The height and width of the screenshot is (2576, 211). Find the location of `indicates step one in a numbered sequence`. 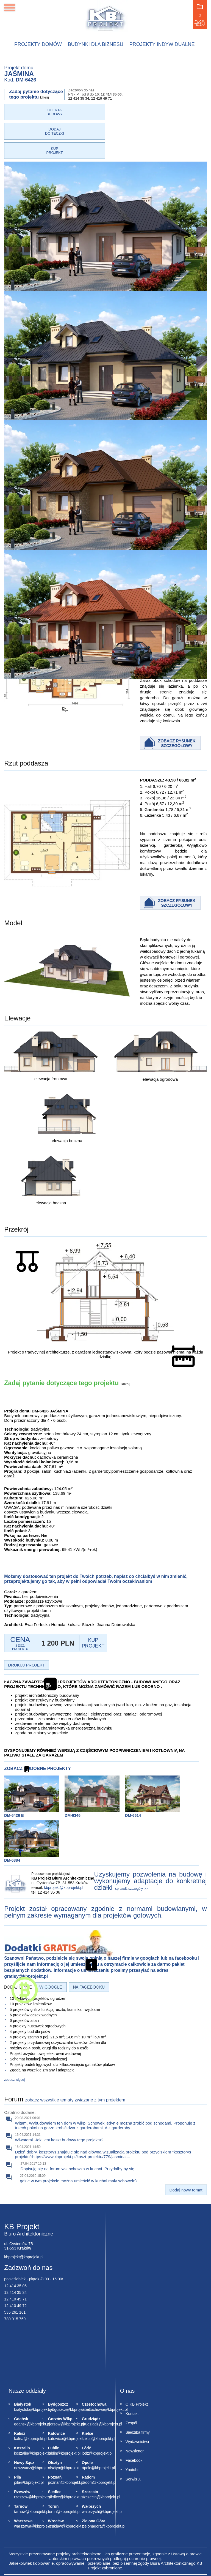

indicates step one in a numbered sequence is located at coordinates (91, 1965).